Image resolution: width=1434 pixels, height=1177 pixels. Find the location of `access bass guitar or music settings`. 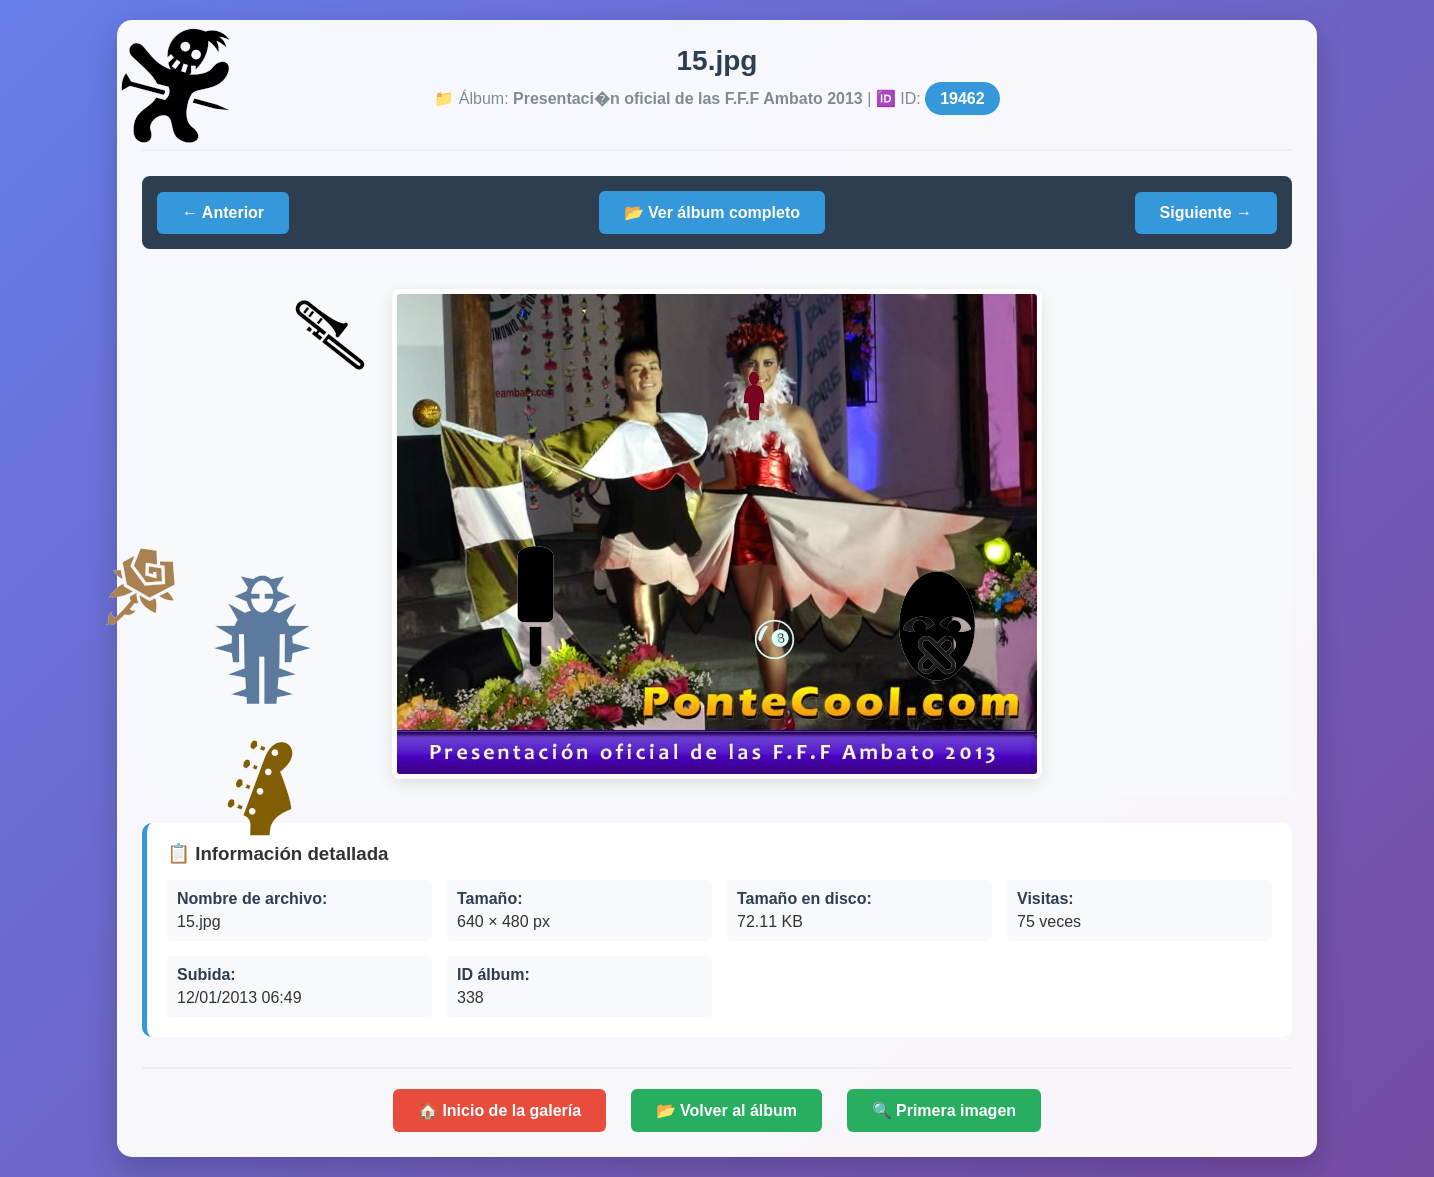

access bass guitar or music settings is located at coordinates (260, 787).